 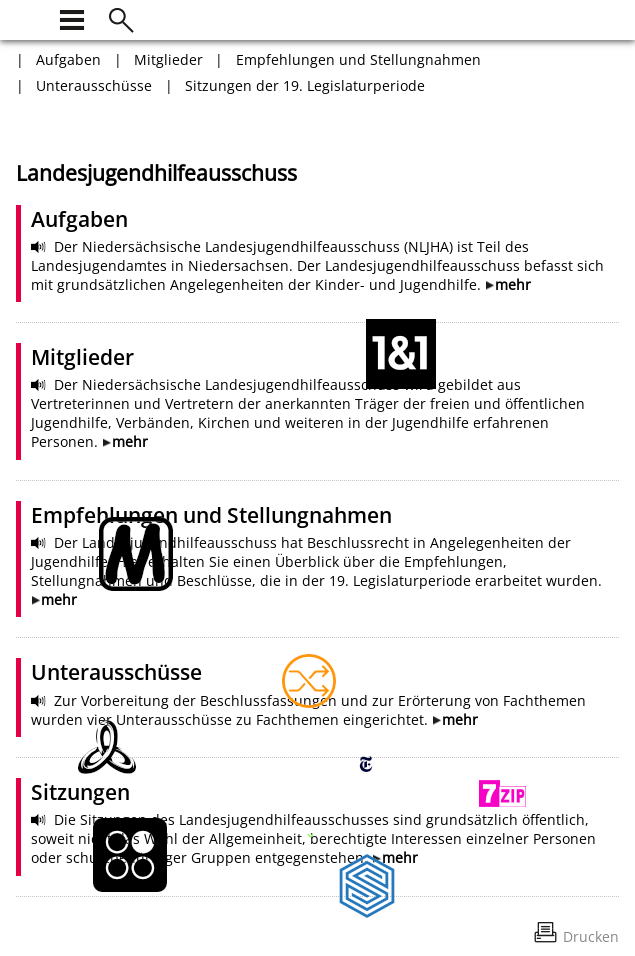 I want to click on open the new york times app, so click(x=366, y=764).